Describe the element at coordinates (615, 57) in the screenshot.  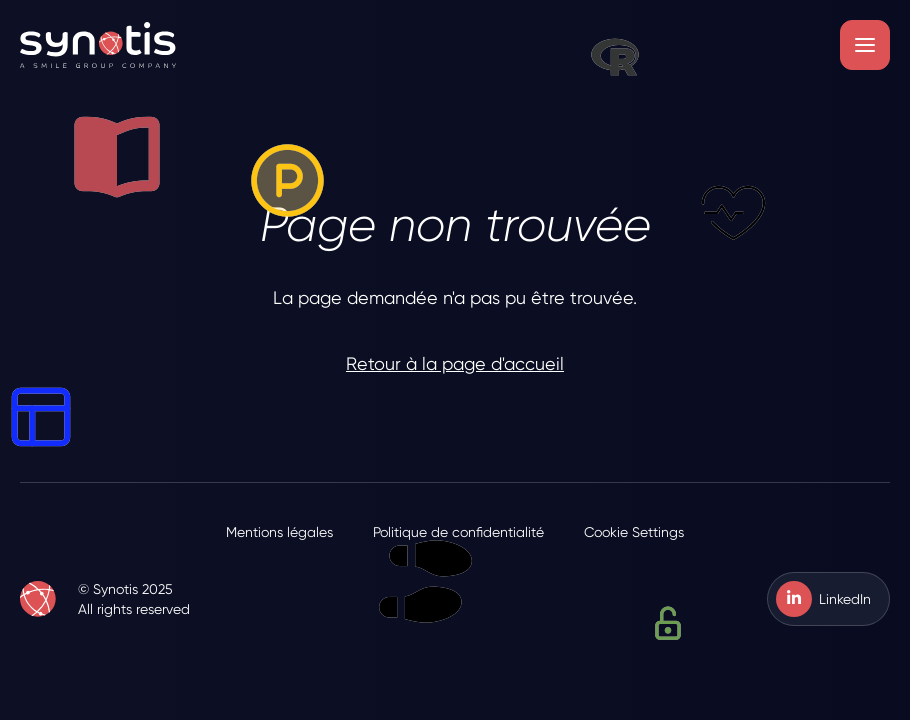
I see `R programming language logo` at that location.